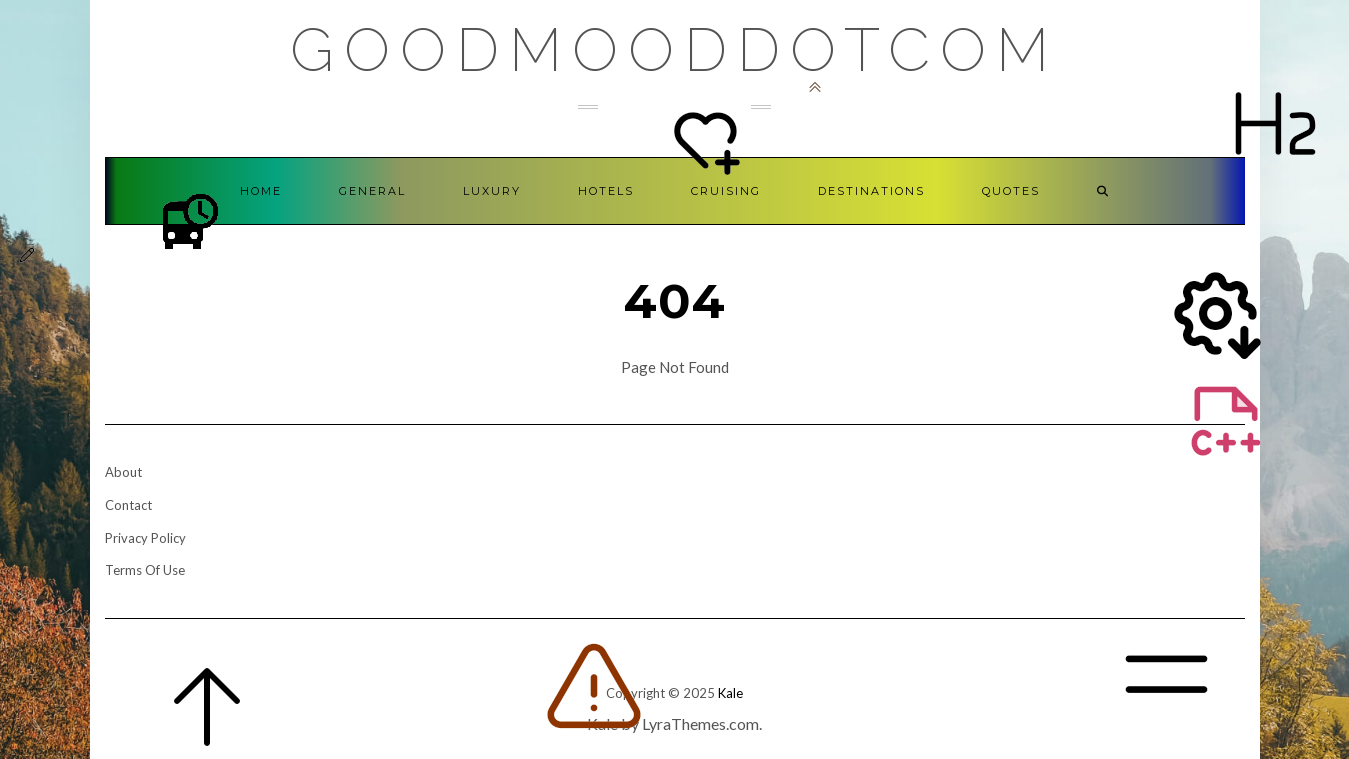 The image size is (1349, 759). What do you see at coordinates (27, 255) in the screenshot?
I see `edit text or content` at bounding box center [27, 255].